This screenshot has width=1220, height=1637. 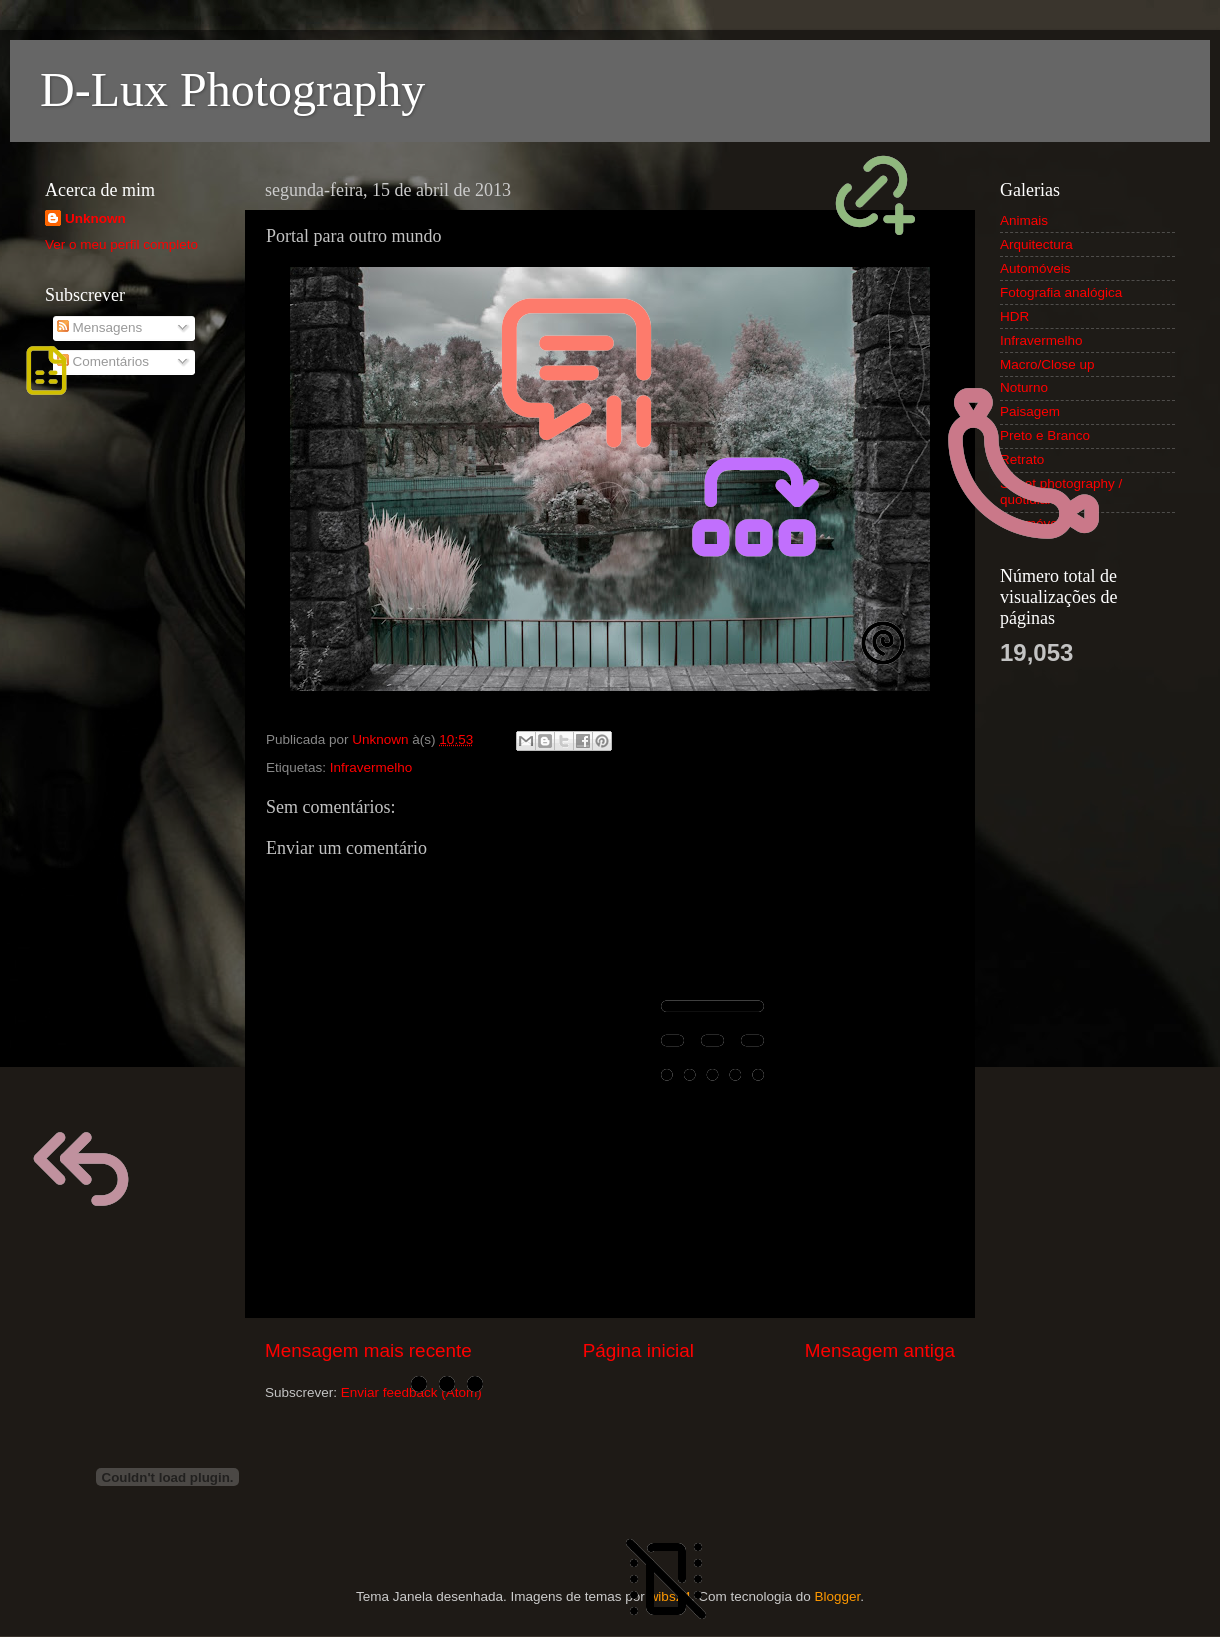 I want to click on reorder items in a list, so click(x=754, y=507).